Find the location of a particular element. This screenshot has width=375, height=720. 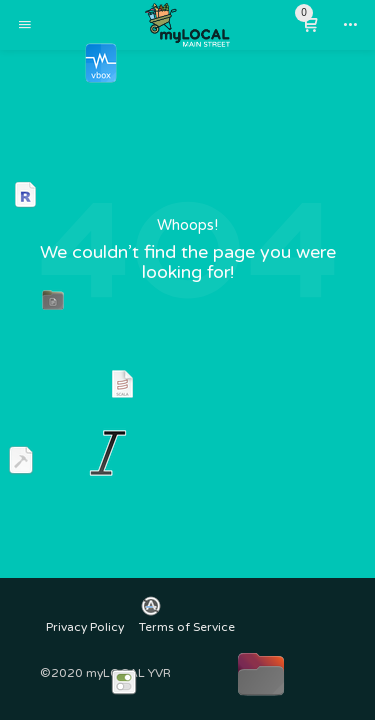

open gnome tweaks settings is located at coordinates (124, 682).